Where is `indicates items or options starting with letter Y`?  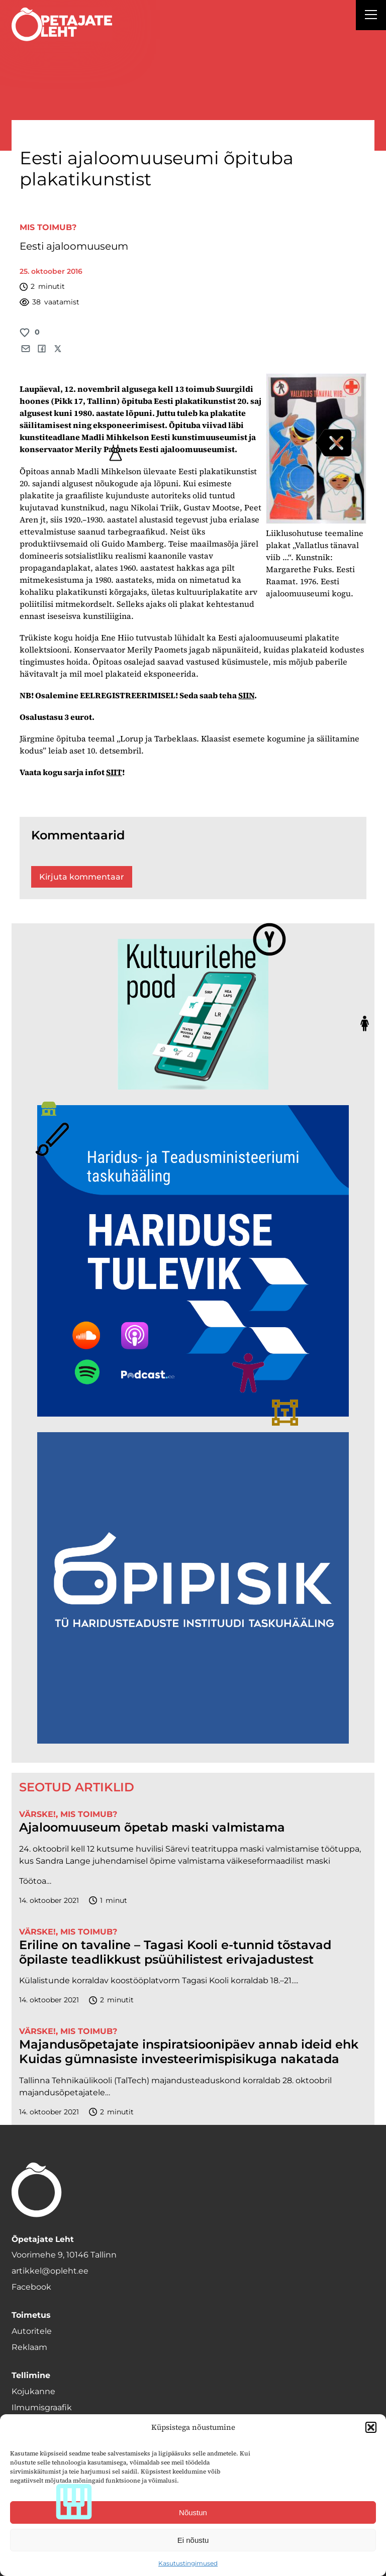 indicates items or options starting with letter Y is located at coordinates (269, 939).